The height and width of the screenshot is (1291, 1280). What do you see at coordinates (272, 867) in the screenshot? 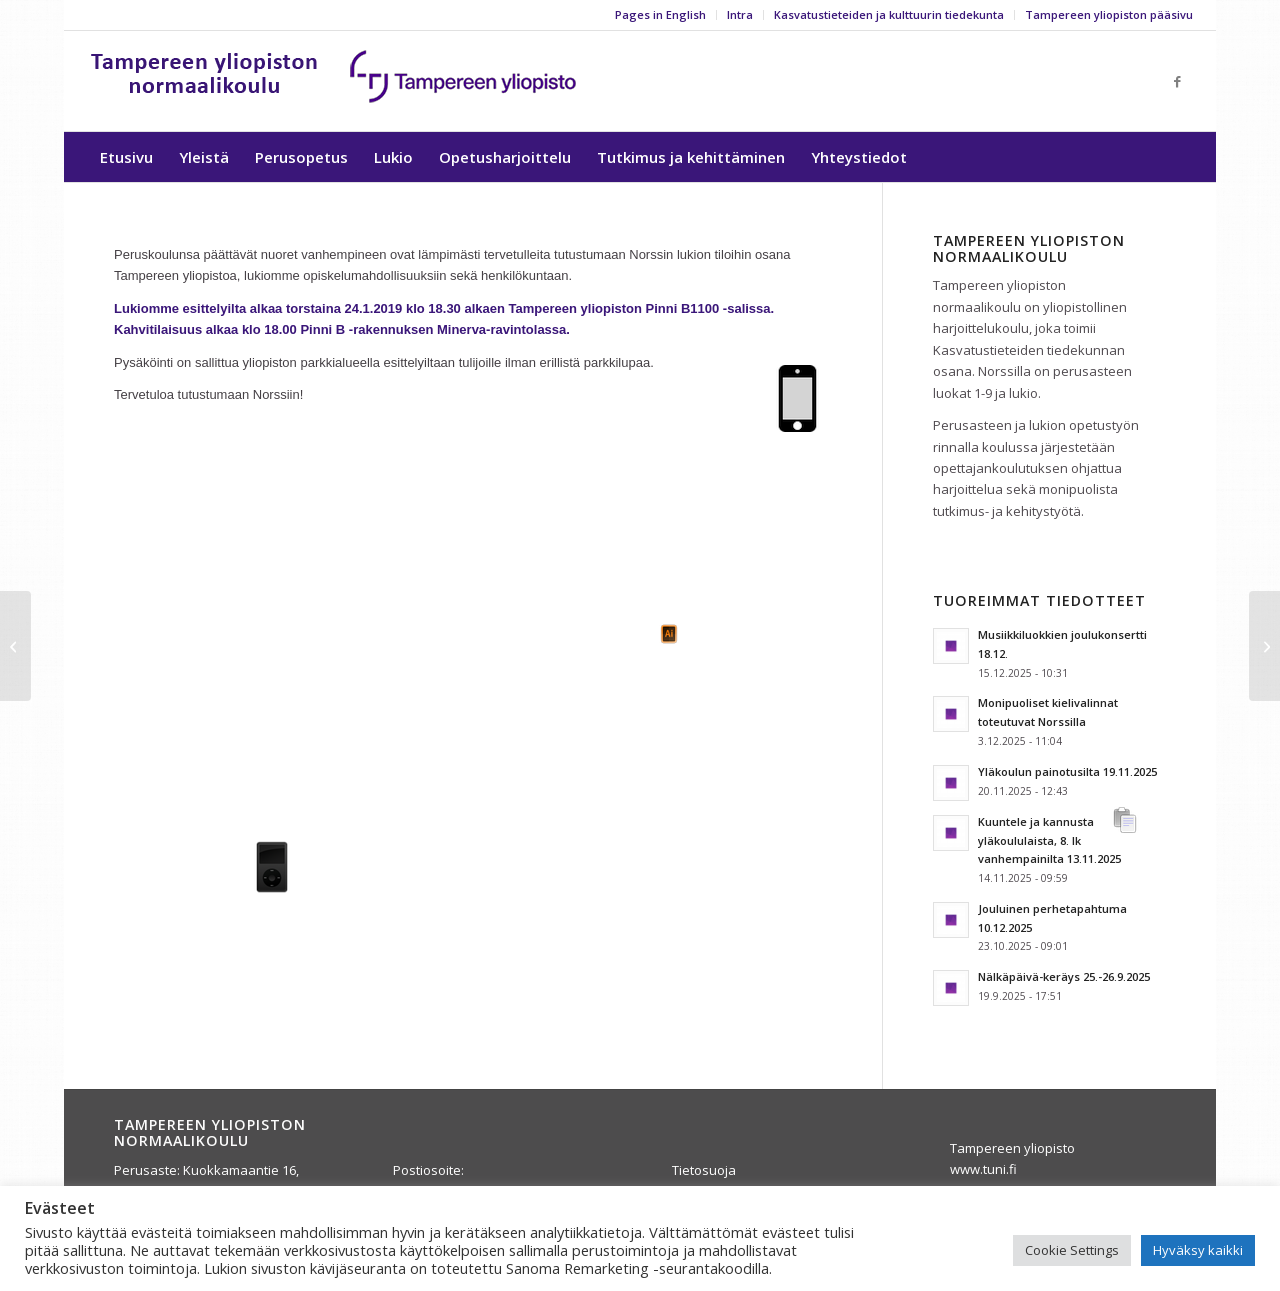
I see `iPod classic device icon` at bounding box center [272, 867].